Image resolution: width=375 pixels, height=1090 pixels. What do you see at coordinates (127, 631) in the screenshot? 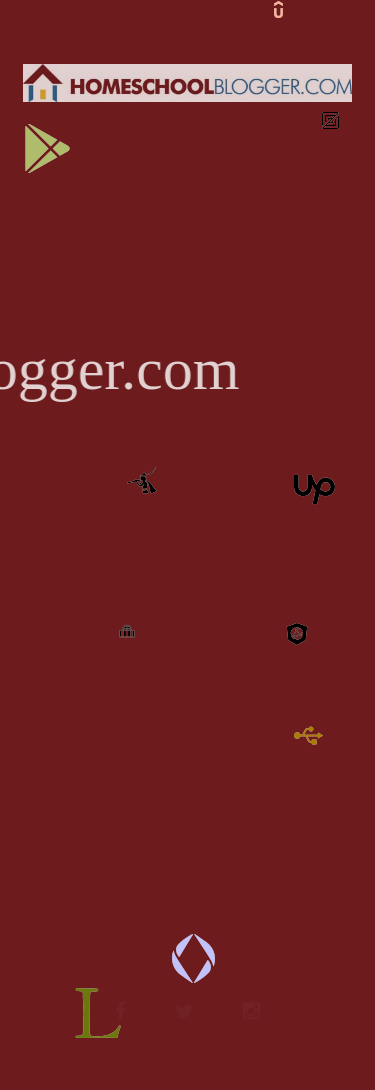
I see `open wikiversity website or app` at bounding box center [127, 631].